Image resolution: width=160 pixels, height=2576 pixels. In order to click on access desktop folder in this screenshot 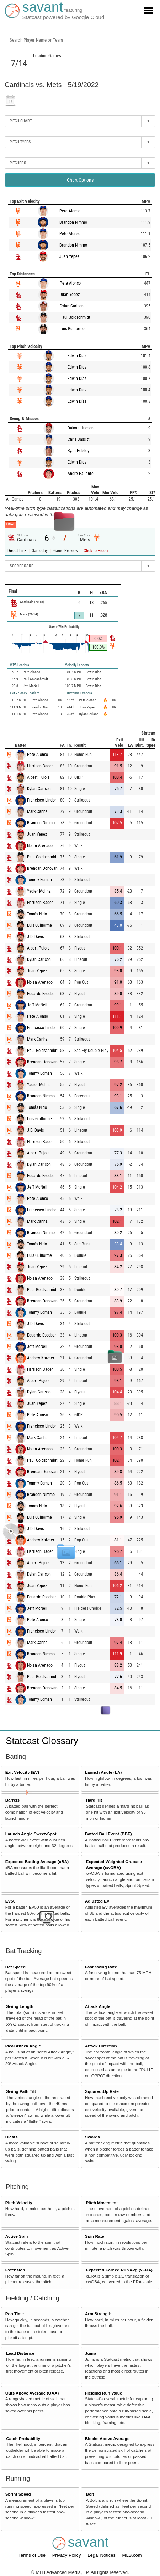, I will do `click(105, 1710)`.